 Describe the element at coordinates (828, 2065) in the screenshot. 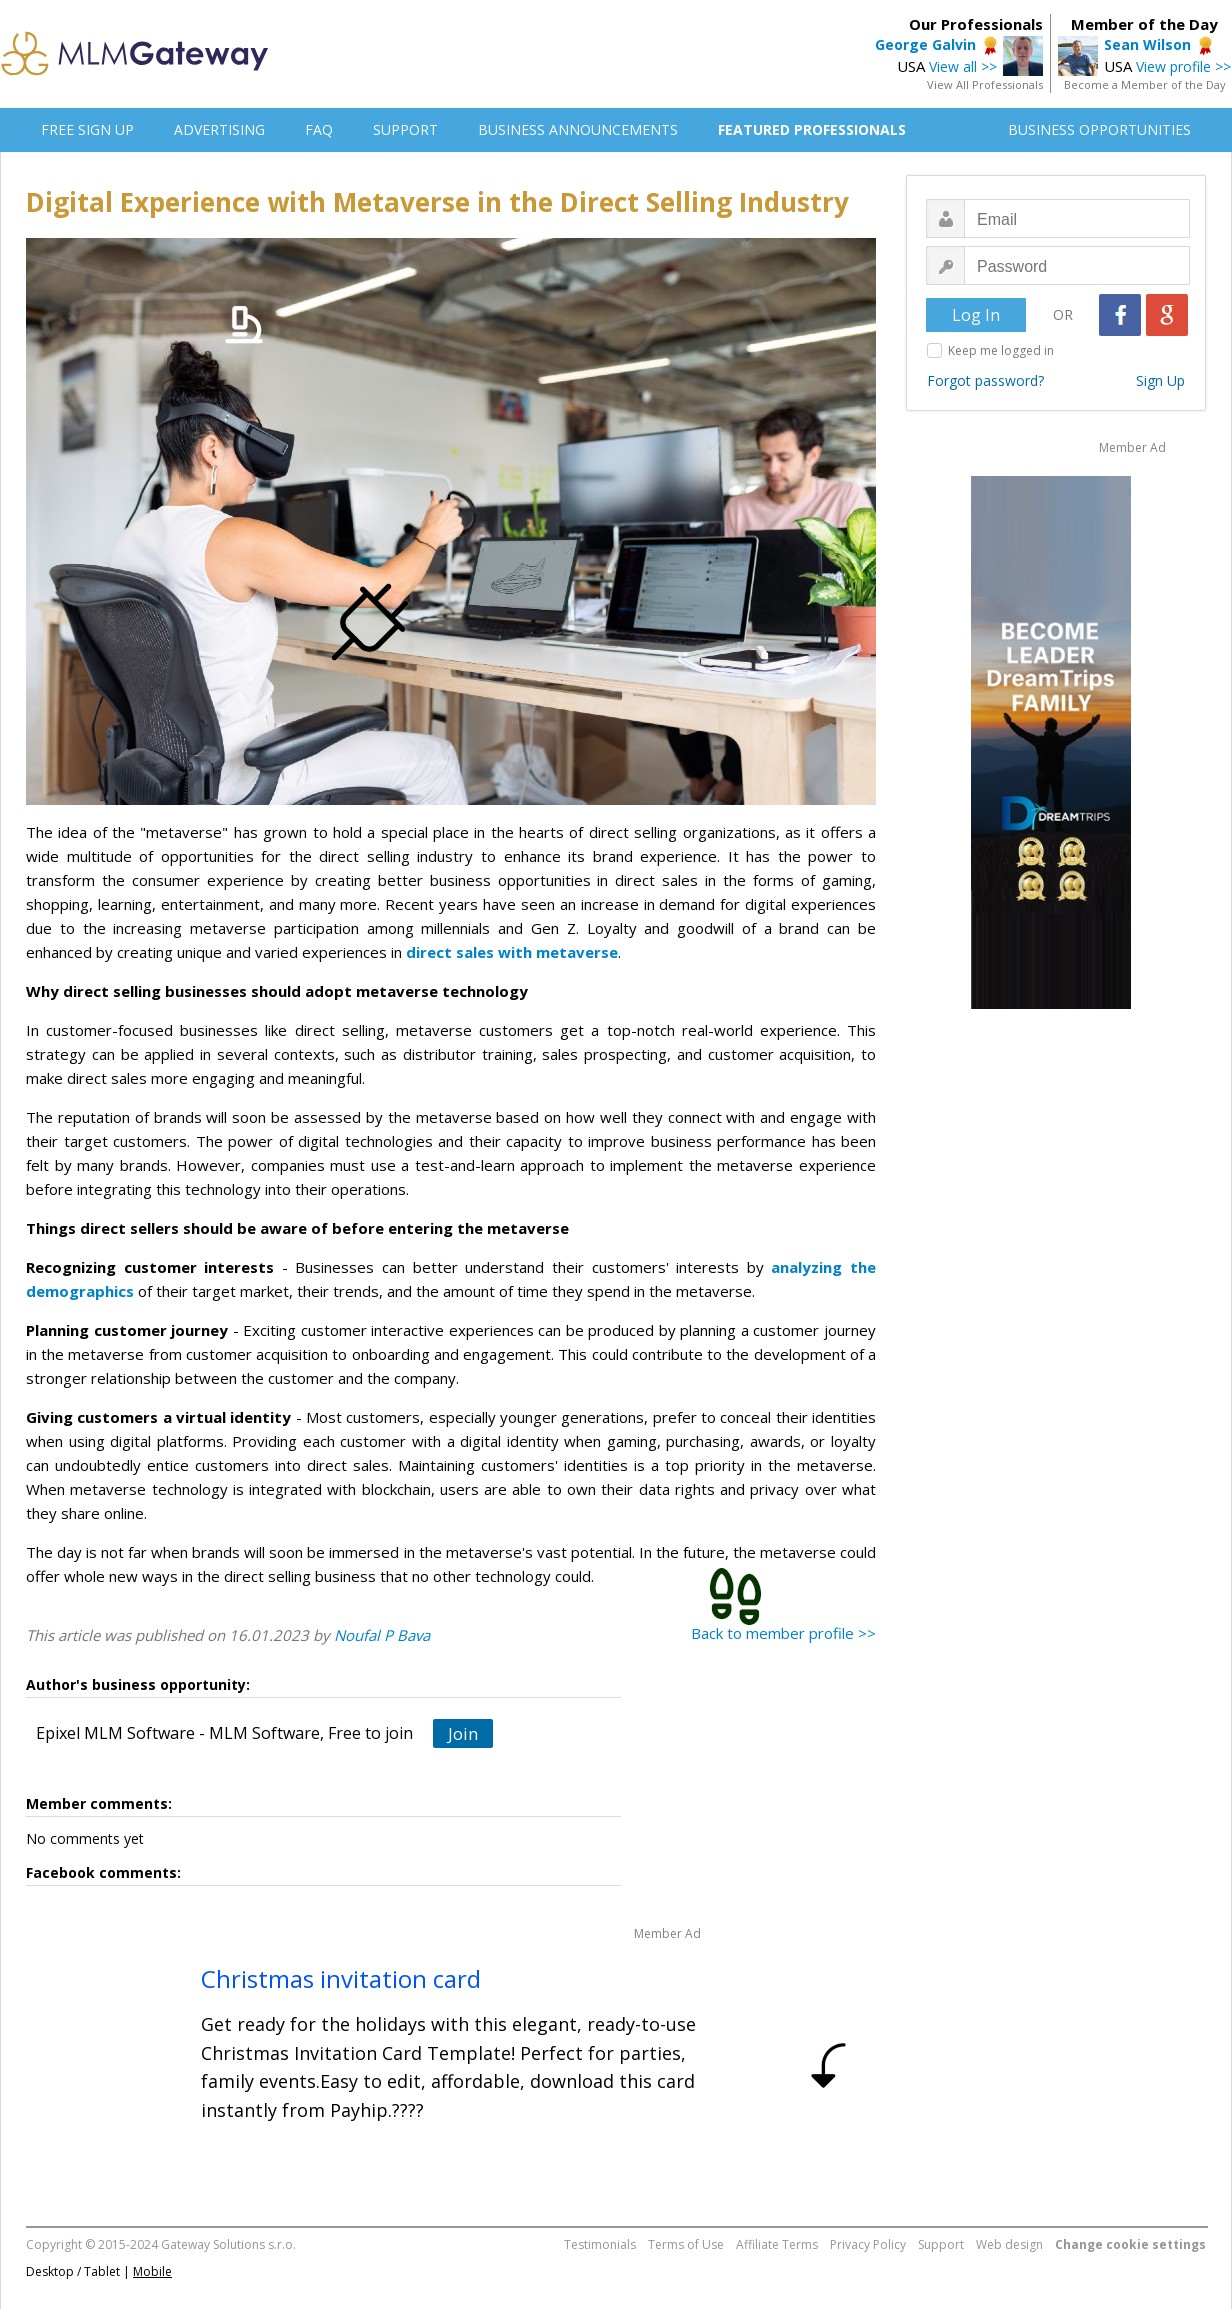

I see `go back and down in navigation` at that location.